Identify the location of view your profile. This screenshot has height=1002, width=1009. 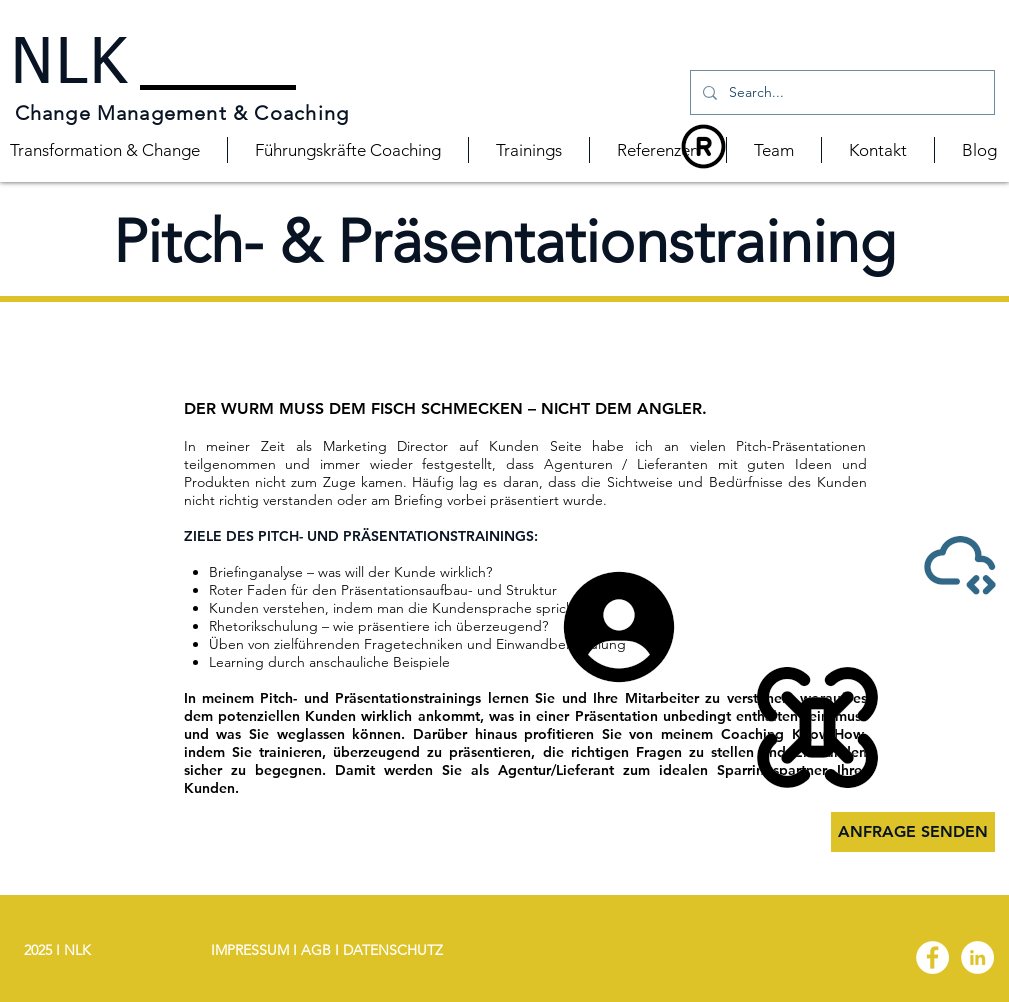
(619, 627).